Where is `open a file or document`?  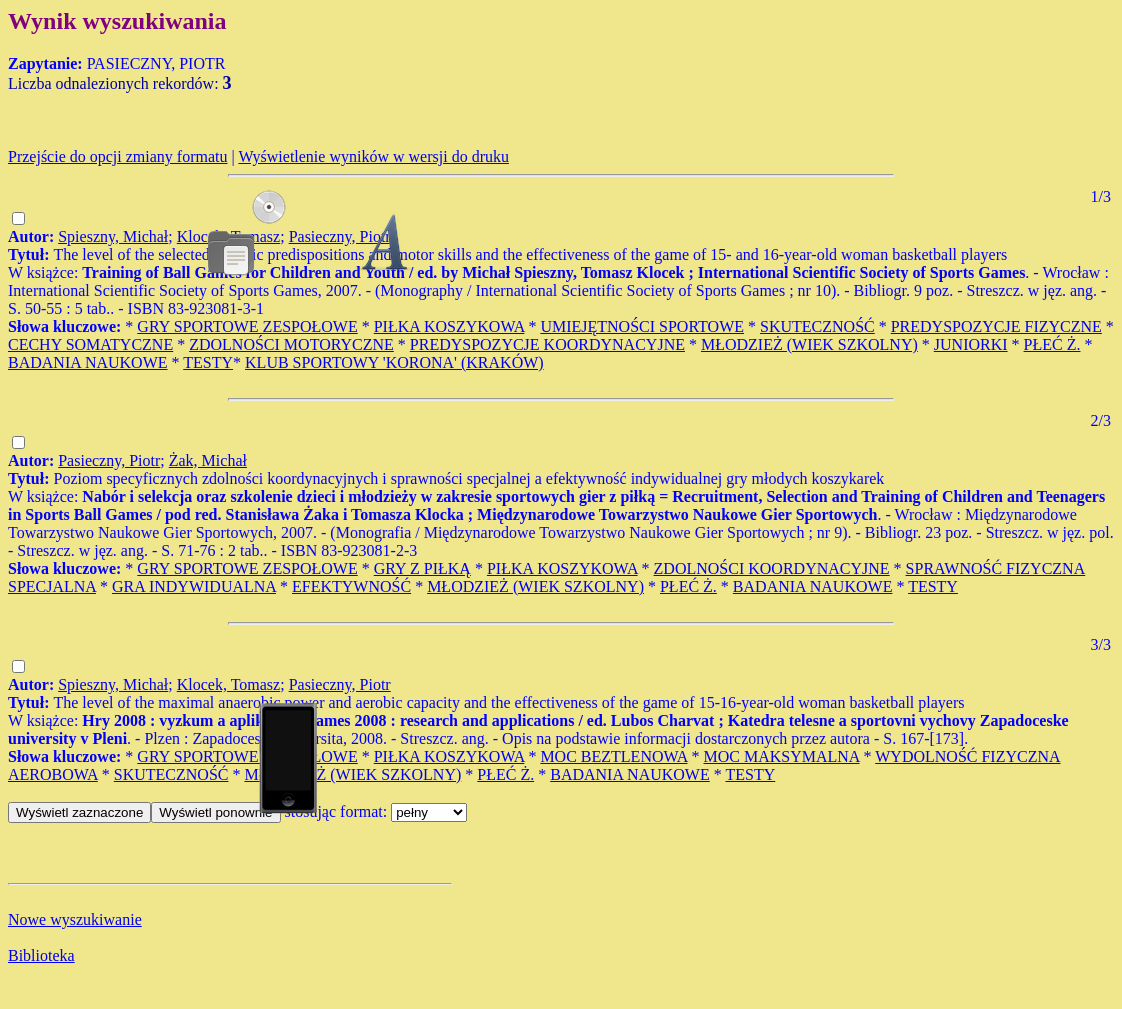
open a file or document is located at coordinates (231, 252).